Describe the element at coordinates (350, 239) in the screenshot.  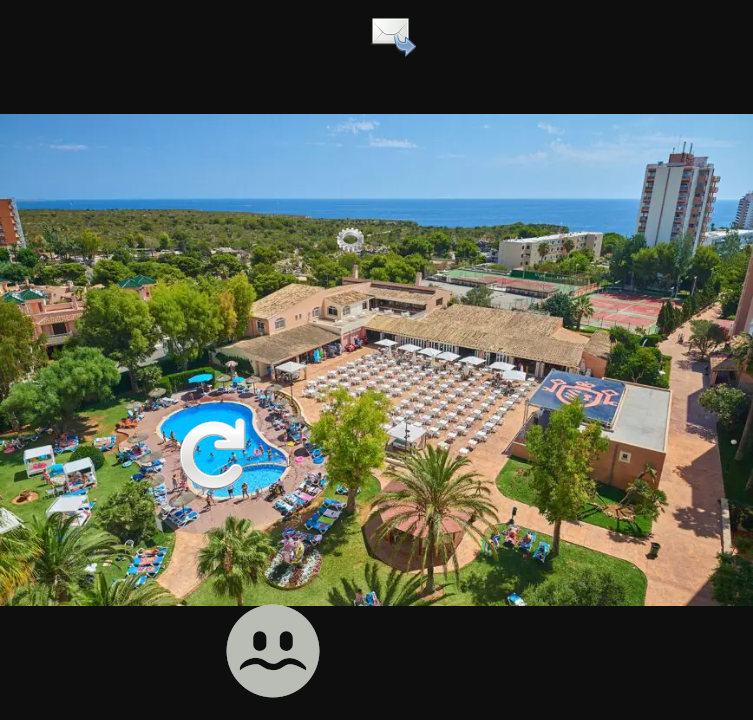
I see `access system settings and preferences` at that location.